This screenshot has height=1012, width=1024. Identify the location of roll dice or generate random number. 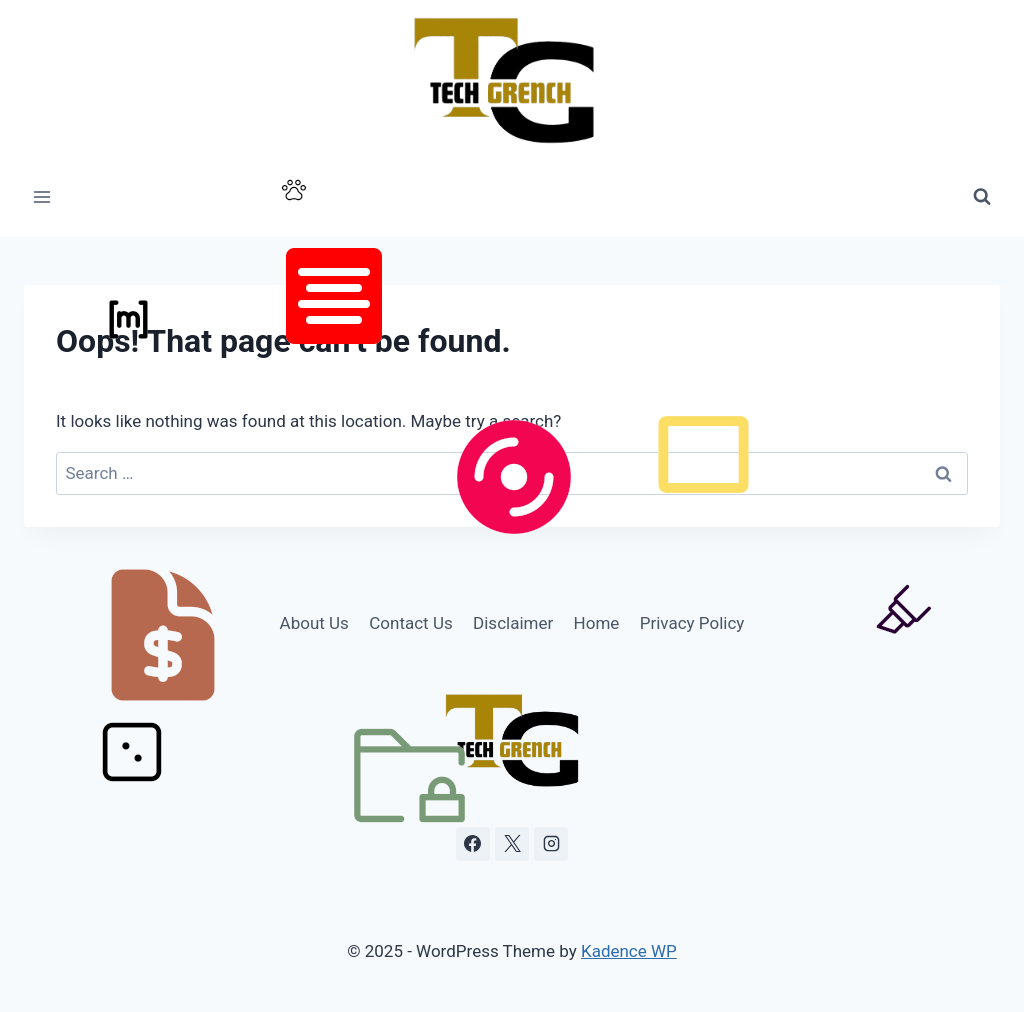
(132, 752).